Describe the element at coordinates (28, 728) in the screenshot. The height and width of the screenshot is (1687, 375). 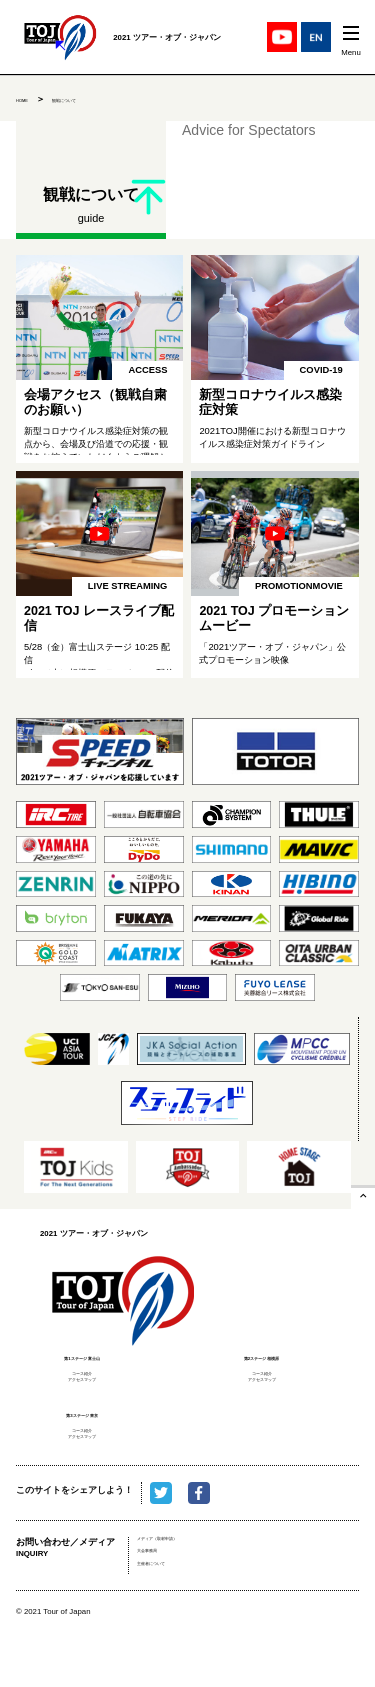
I see `indicates a proper subset relationship in mathematical notation` at that location.